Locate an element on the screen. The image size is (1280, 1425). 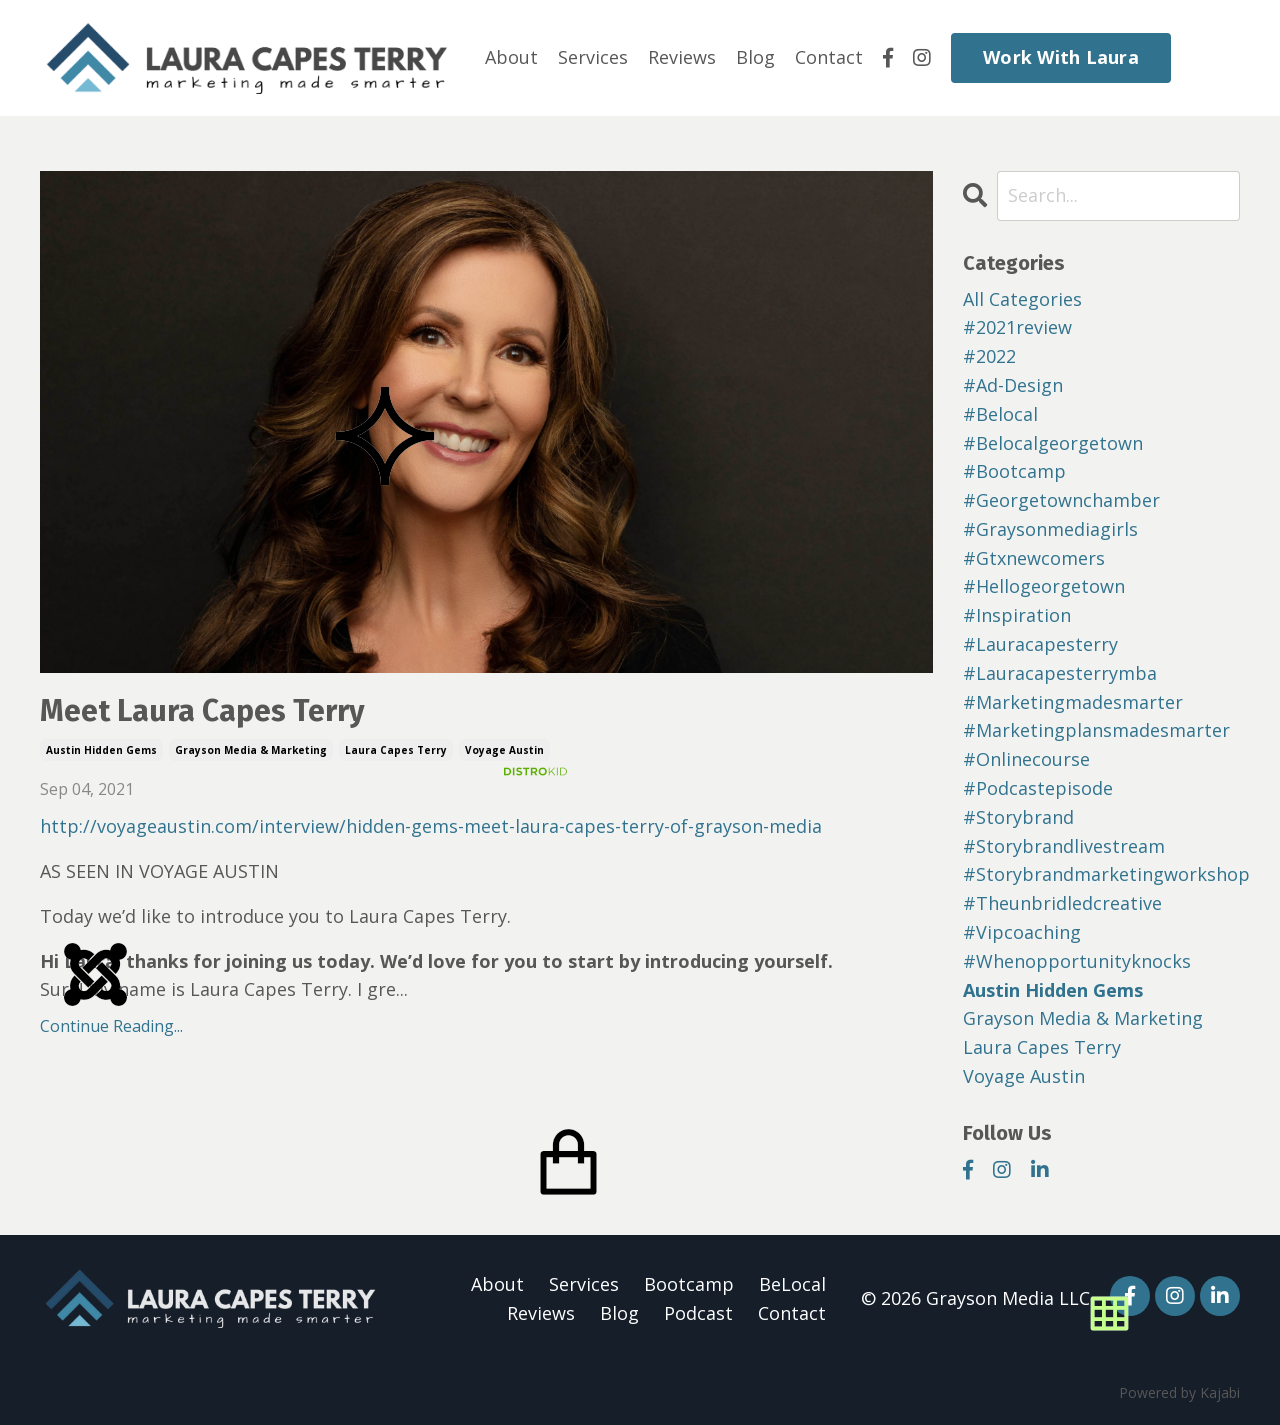
access distrokid music distribution platform is located at coordinates (535, 771).